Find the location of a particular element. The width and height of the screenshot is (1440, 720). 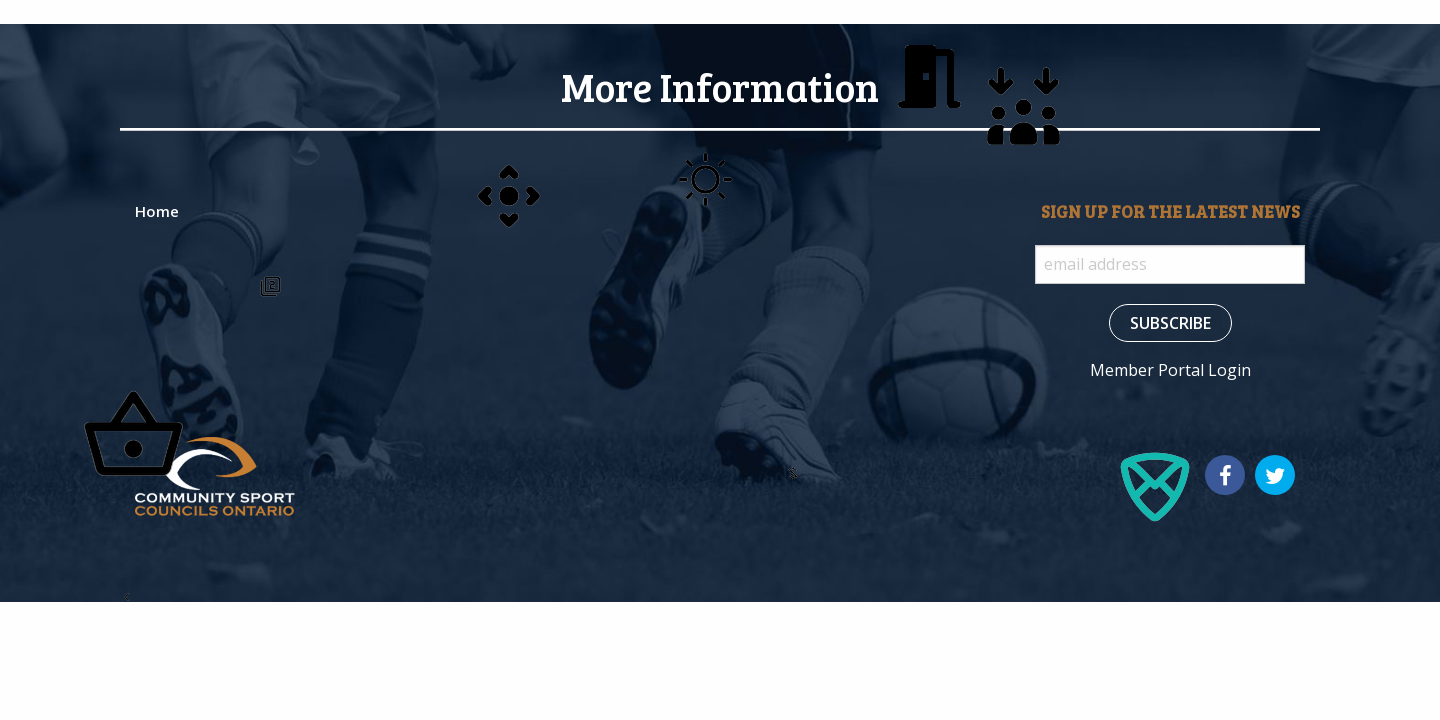

enter or access a meeting room is located at coordinates (929, 76).